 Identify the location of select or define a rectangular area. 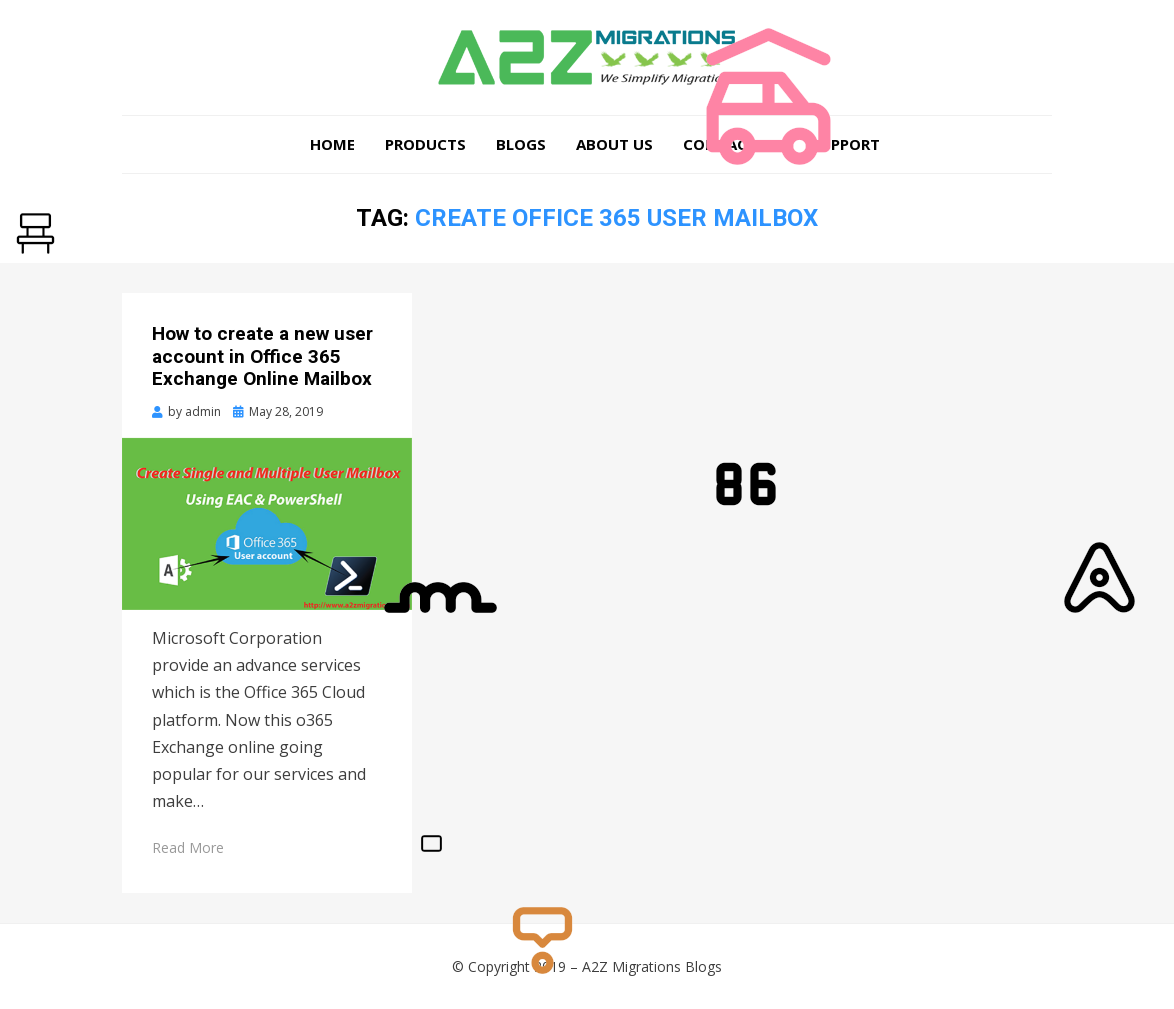
(431, 843).